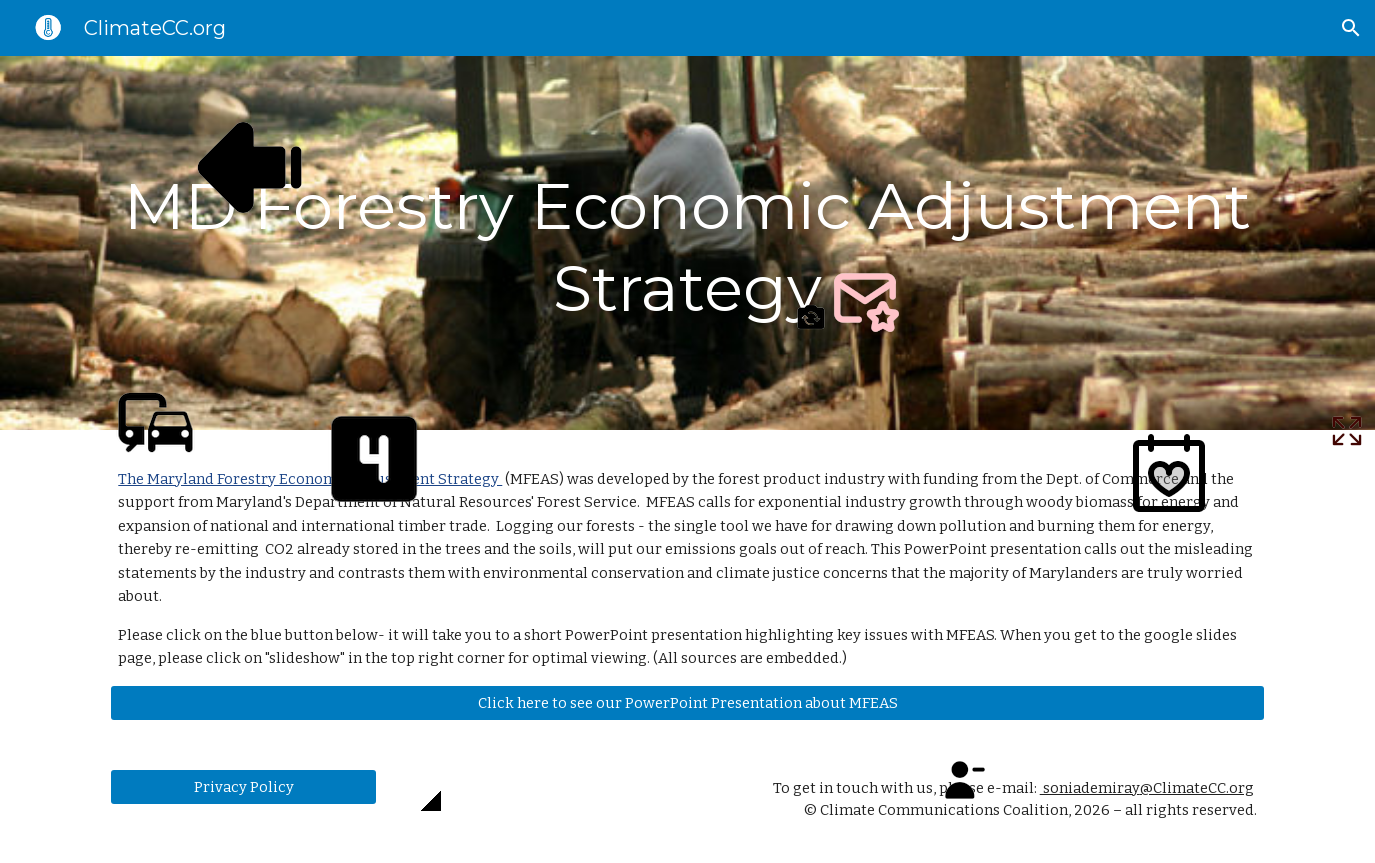 Image resolution: width=1375 pixels, height=863 pixels. What do you see at coordinates (248, 167) in the screenshot?
I see `go back to the previous screen` at bounding box center [248, 167].